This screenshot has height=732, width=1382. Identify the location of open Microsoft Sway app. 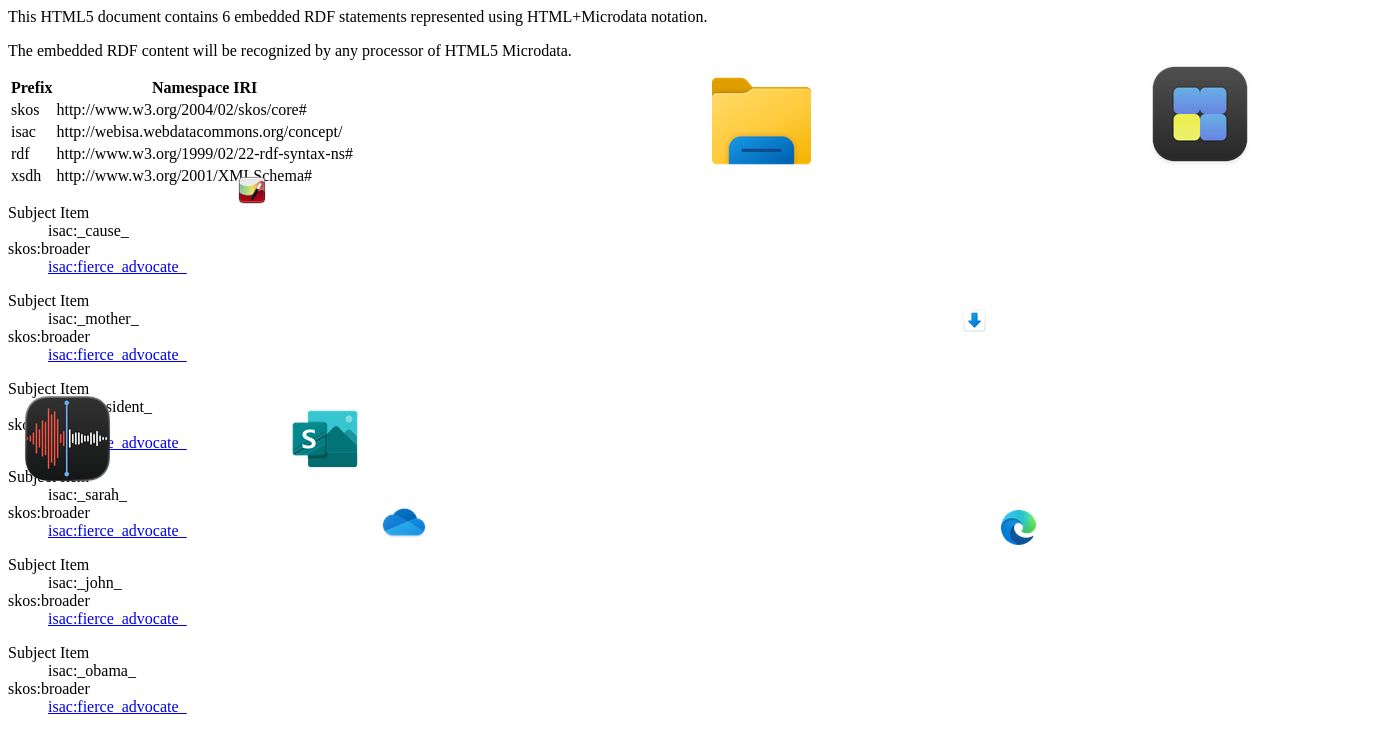
(325, 439).